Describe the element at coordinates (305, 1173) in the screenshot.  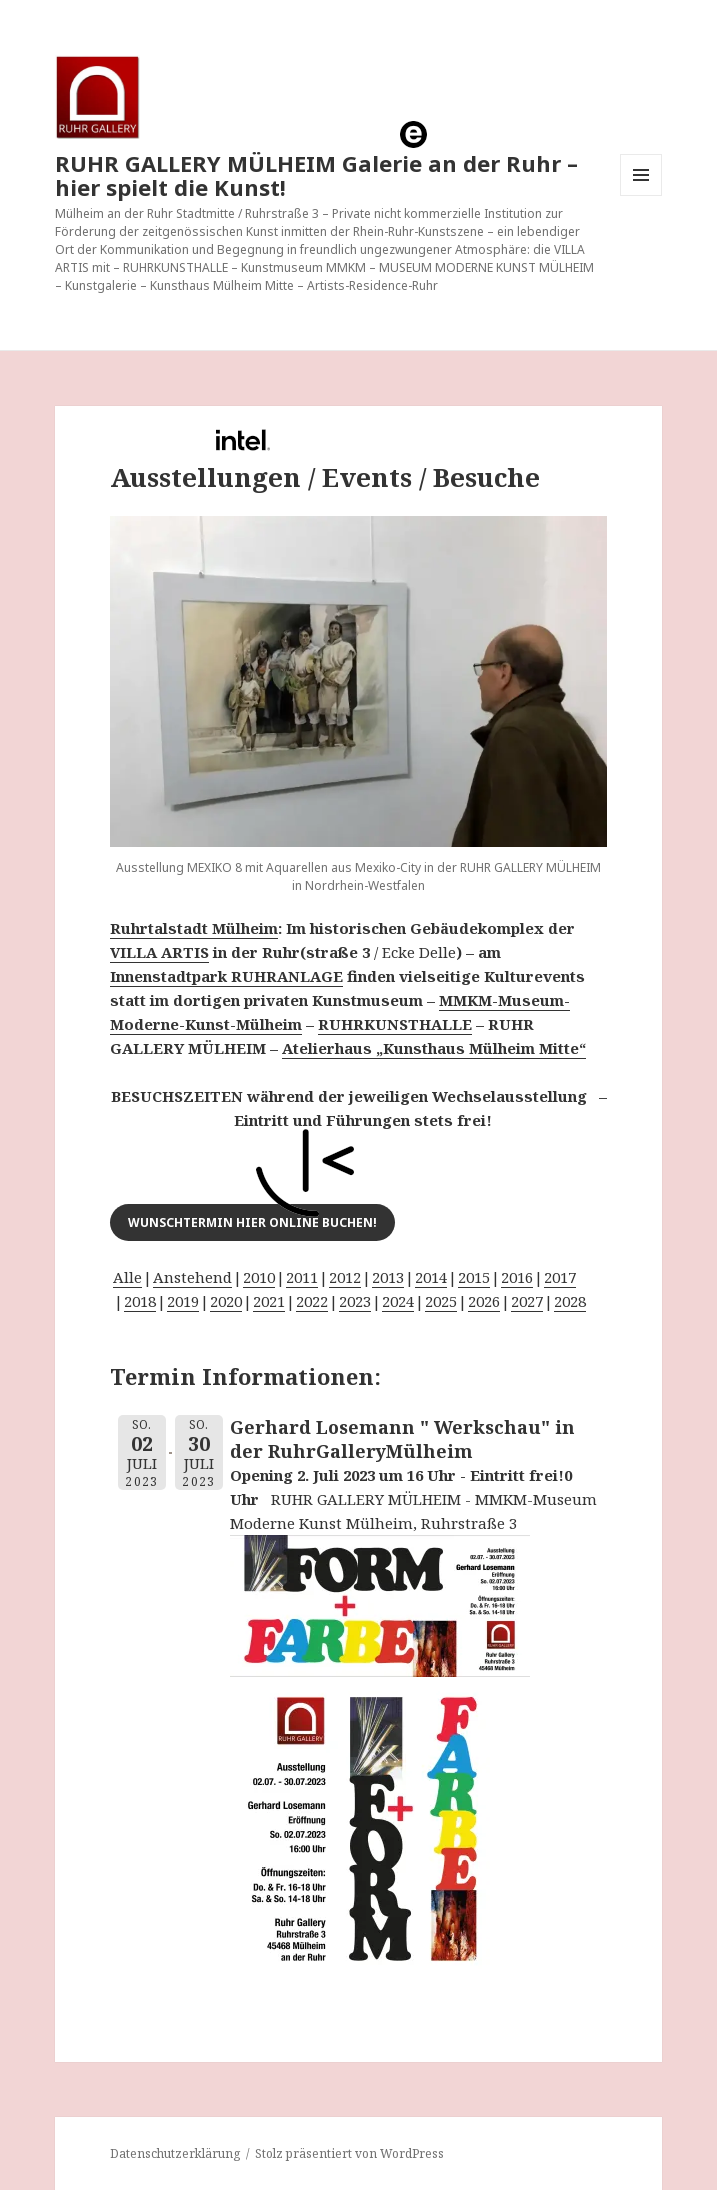
I see `visit Frontend Mentor website` at that location.